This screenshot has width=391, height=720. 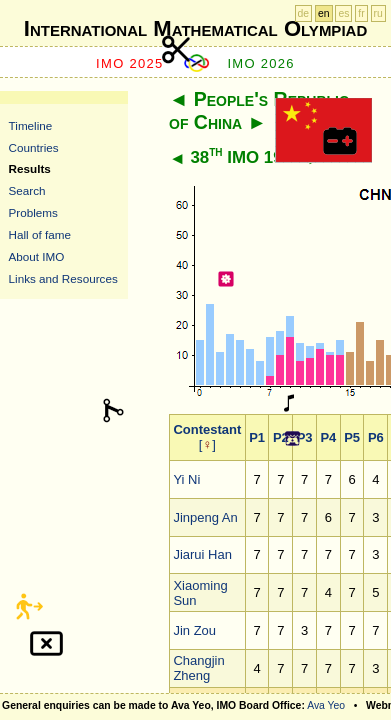 I want to click on indicates virus or malware detected, so click(x=226, y=279).